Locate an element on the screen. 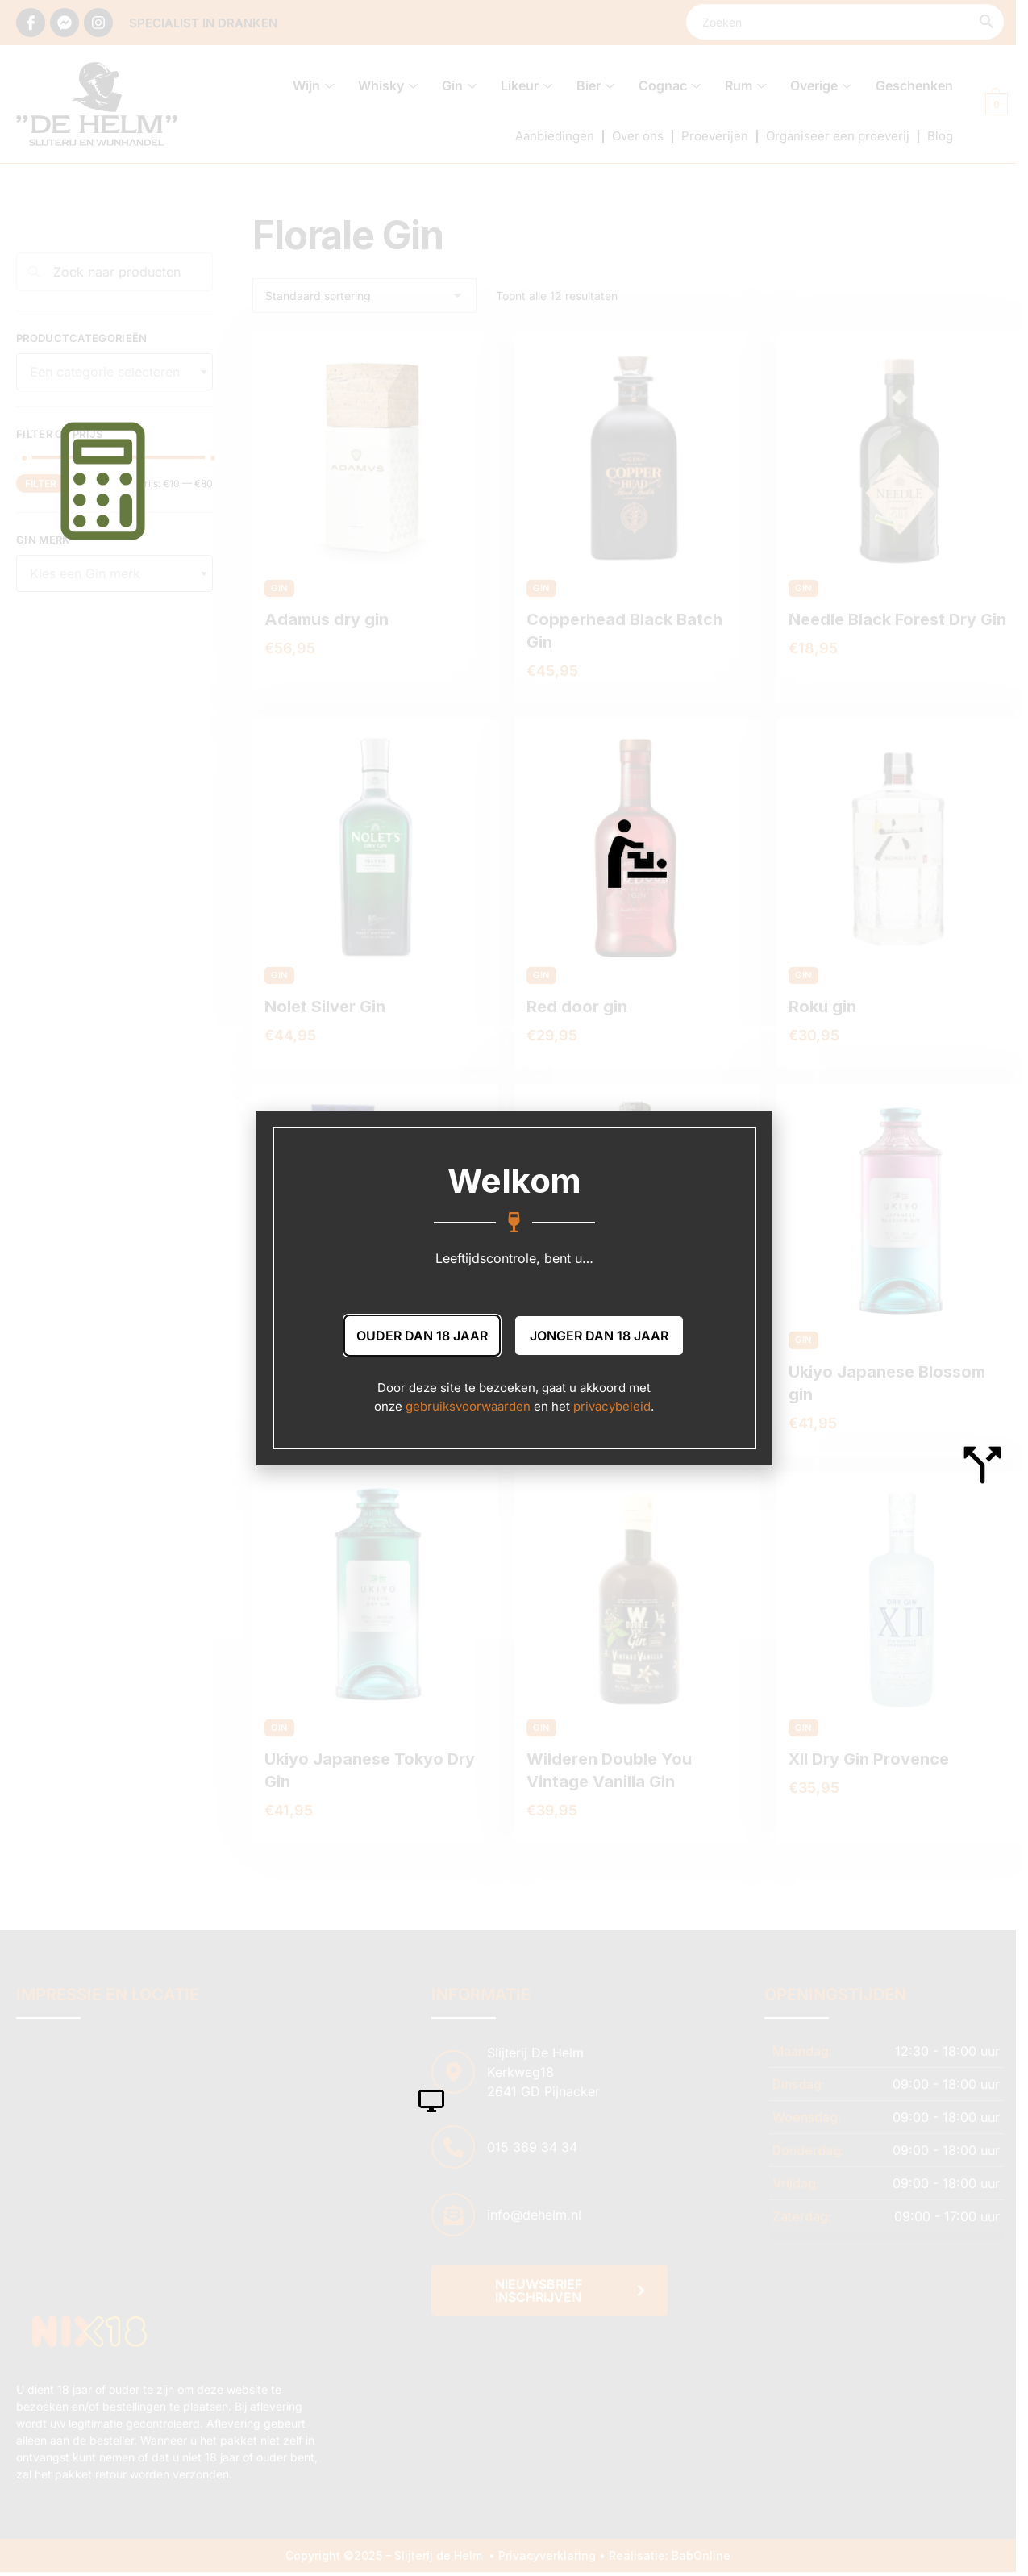  indicates baby changing station nearby is located at coordinates (637, 855).